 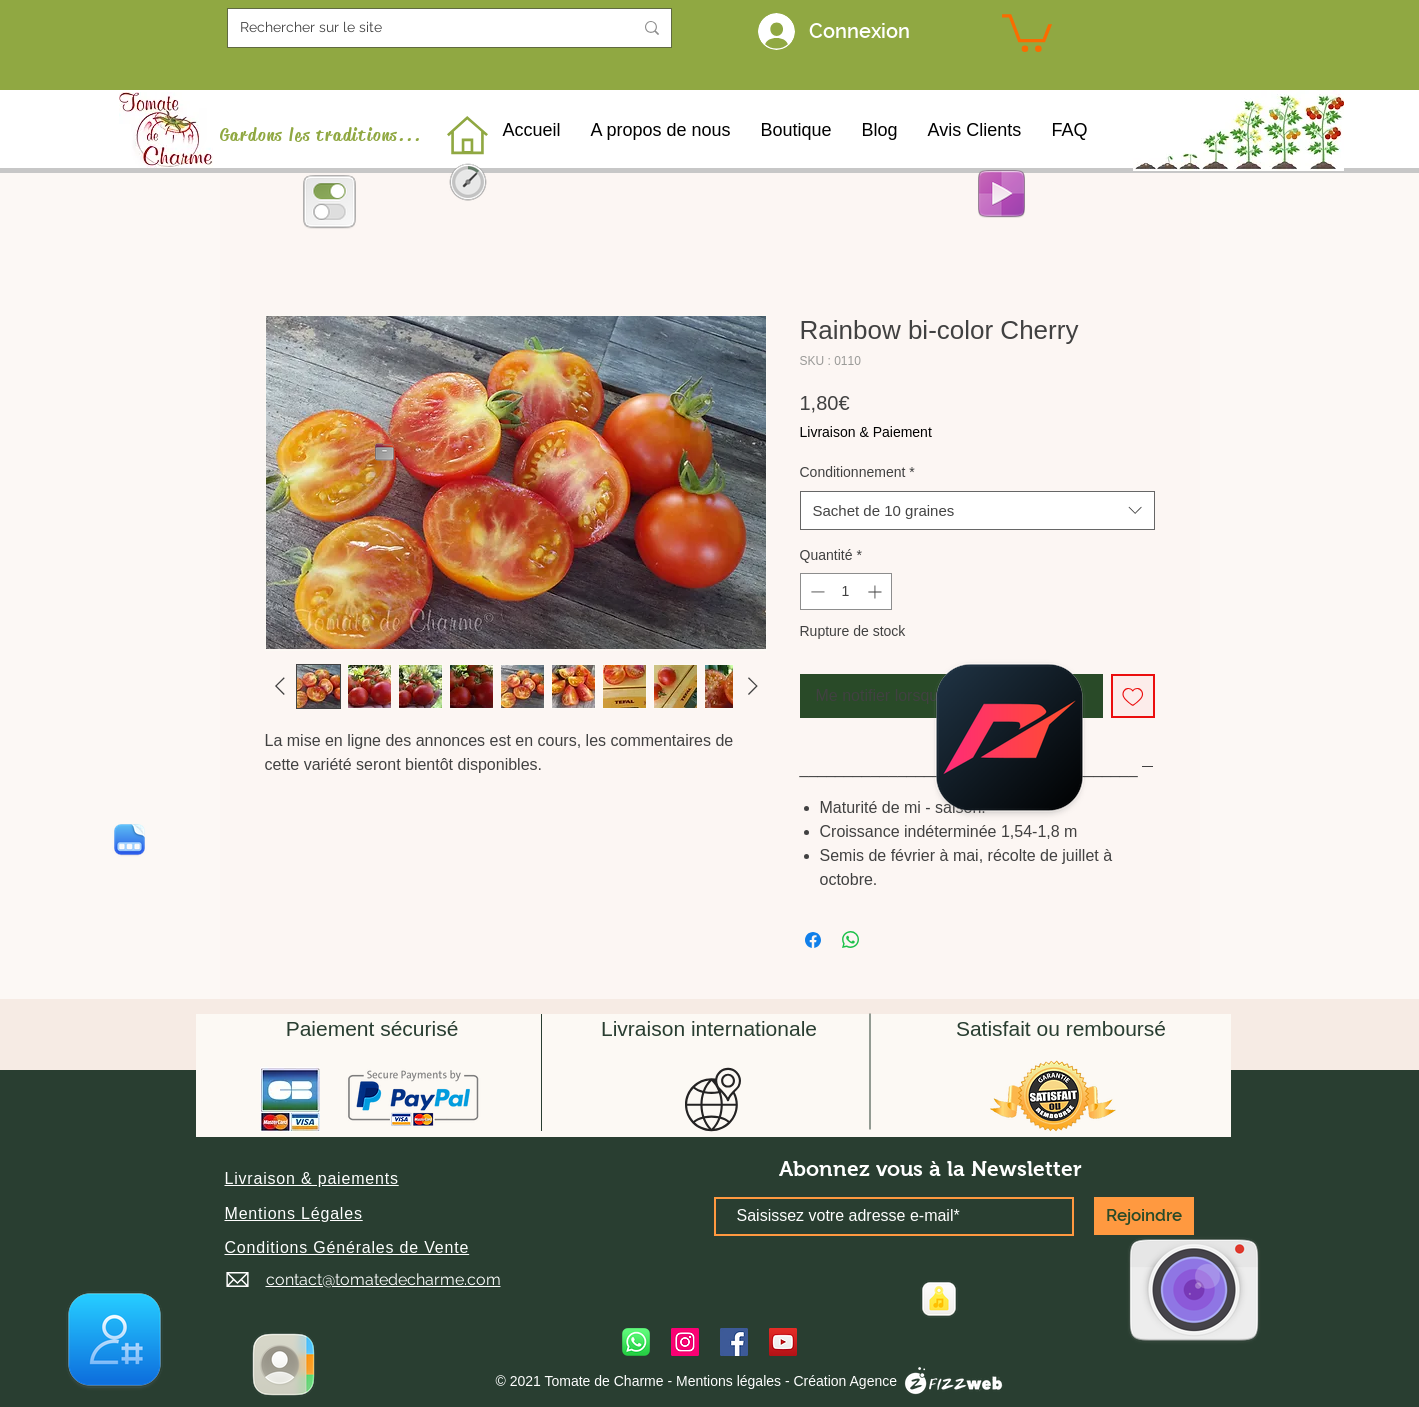 What do you see at coordinates (1001, 193) in the screenshot?
I see `access media codec settings` at bounding box center [1001, 193].